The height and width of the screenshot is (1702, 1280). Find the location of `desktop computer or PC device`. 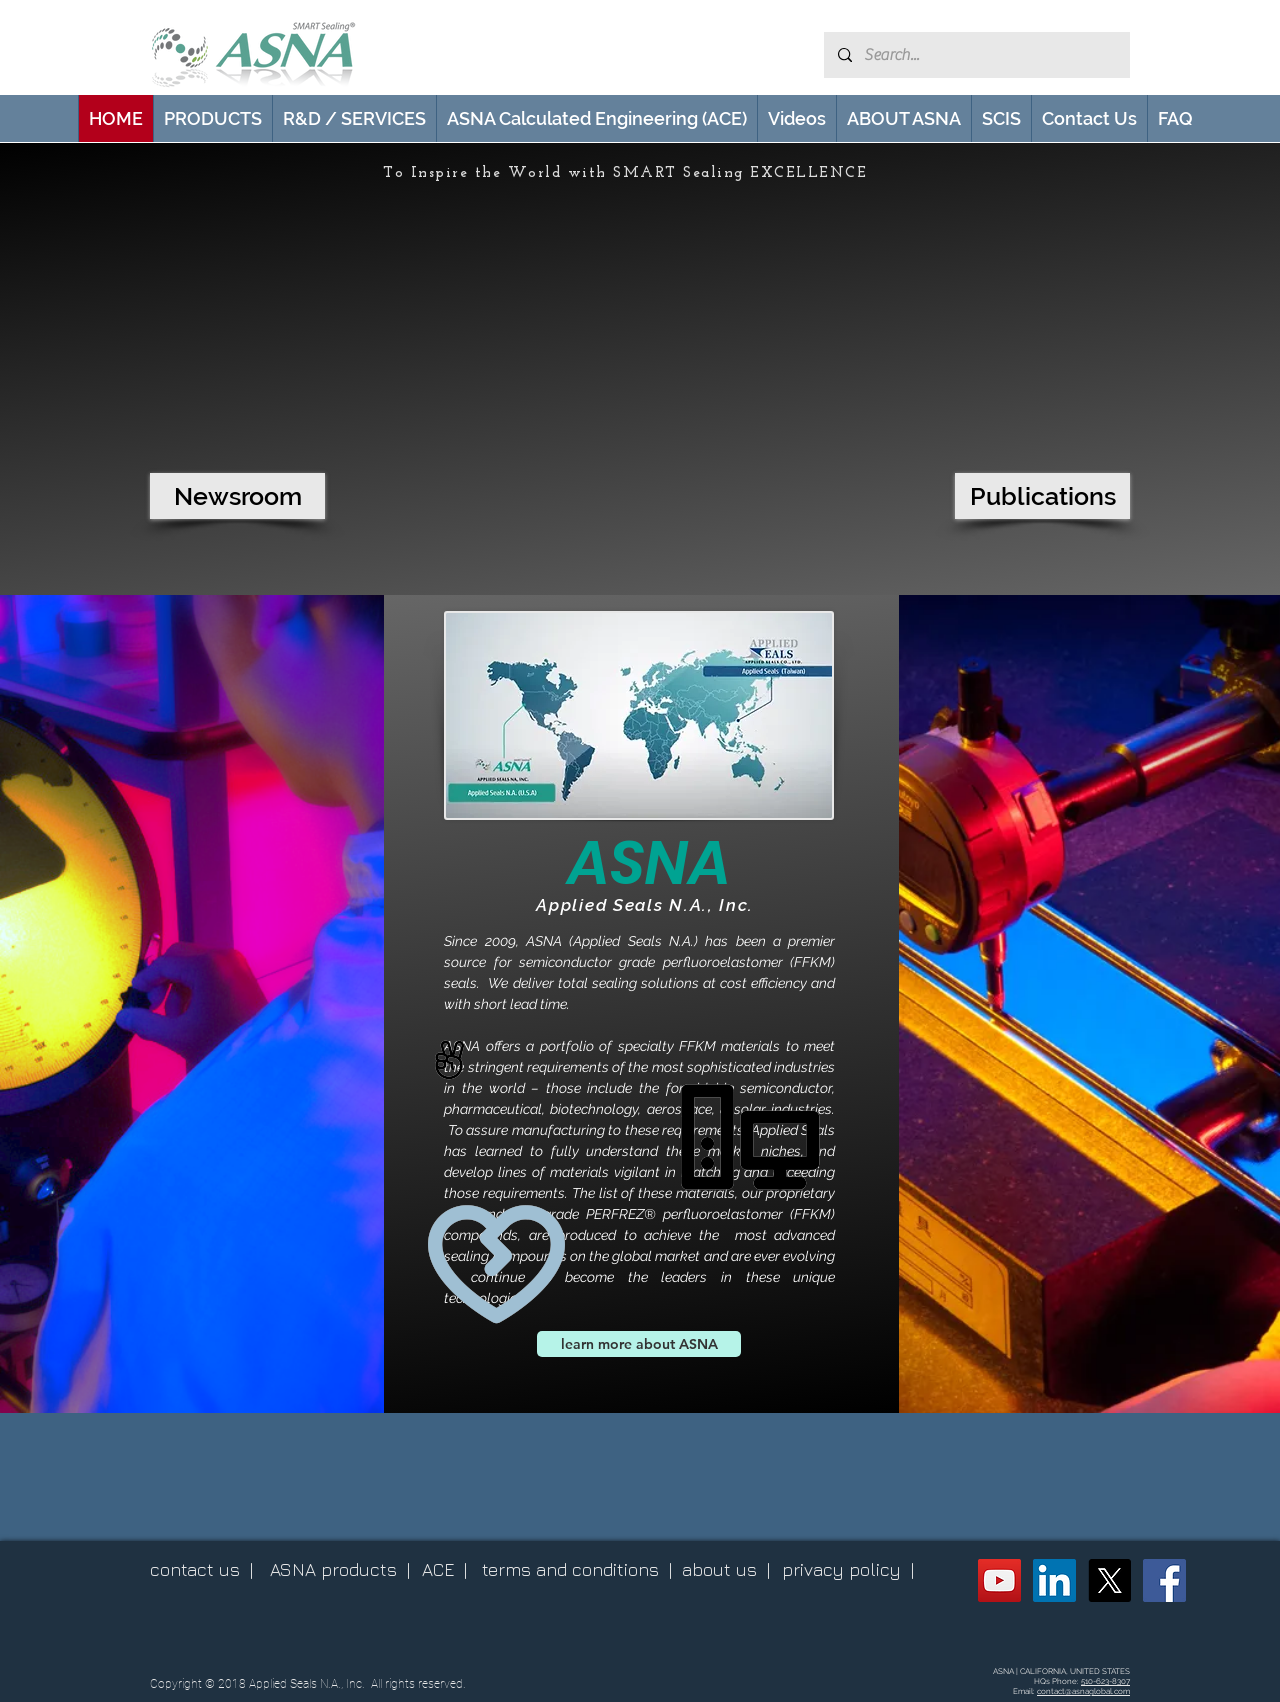

desktop computer or PC device is located at coordinates (747, 1137).